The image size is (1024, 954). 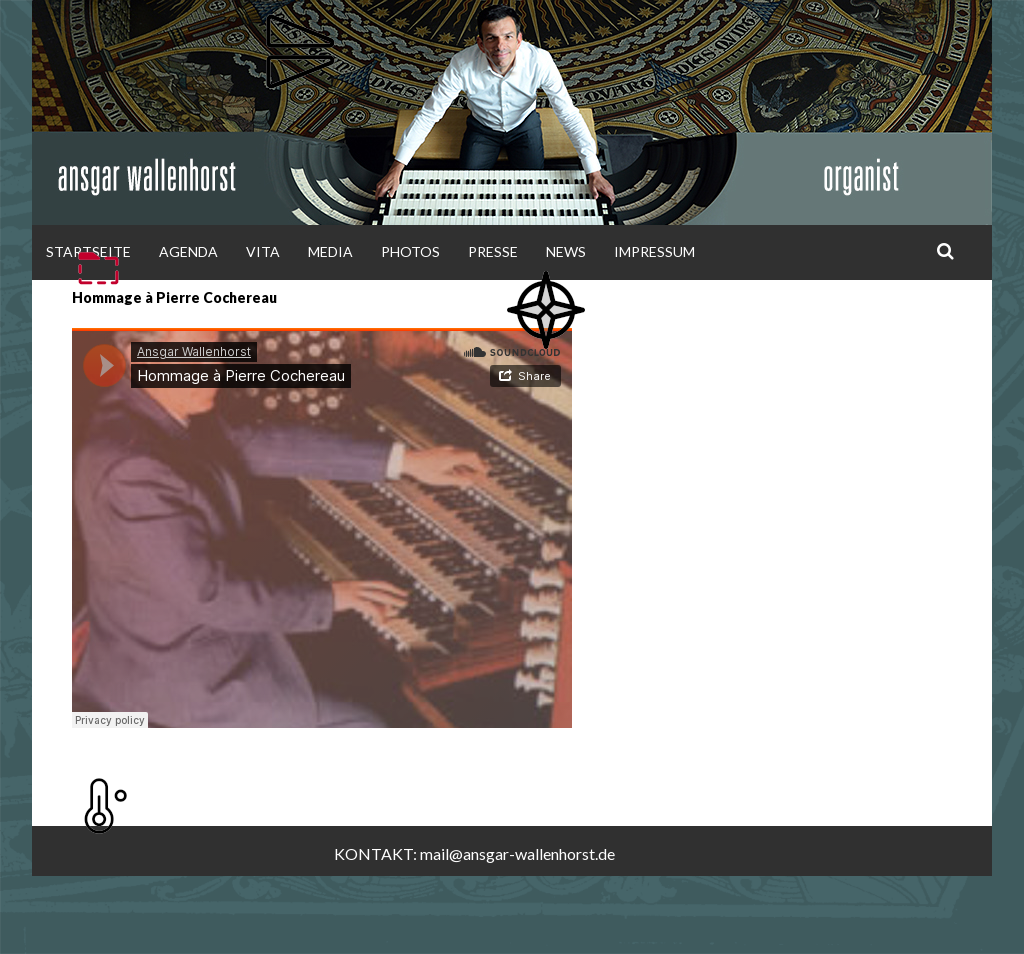 What do you see at coordinates (101, 806) in the screenshot?
I see `view current temperature` at bounding box center [101, 806].